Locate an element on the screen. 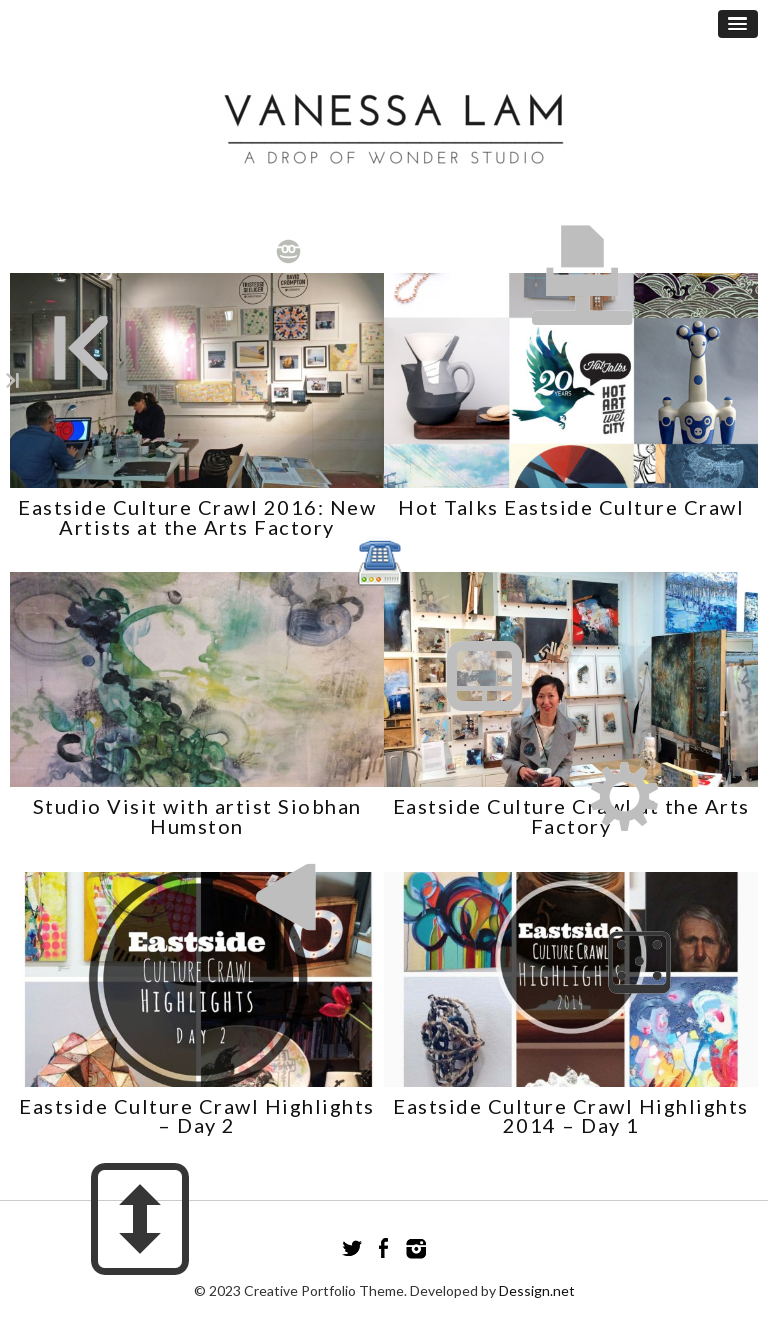 Image resolution: width=768 pixels, height=1336 pixels. skip to the end of a list or playlist is located at coordinates (12, 380).